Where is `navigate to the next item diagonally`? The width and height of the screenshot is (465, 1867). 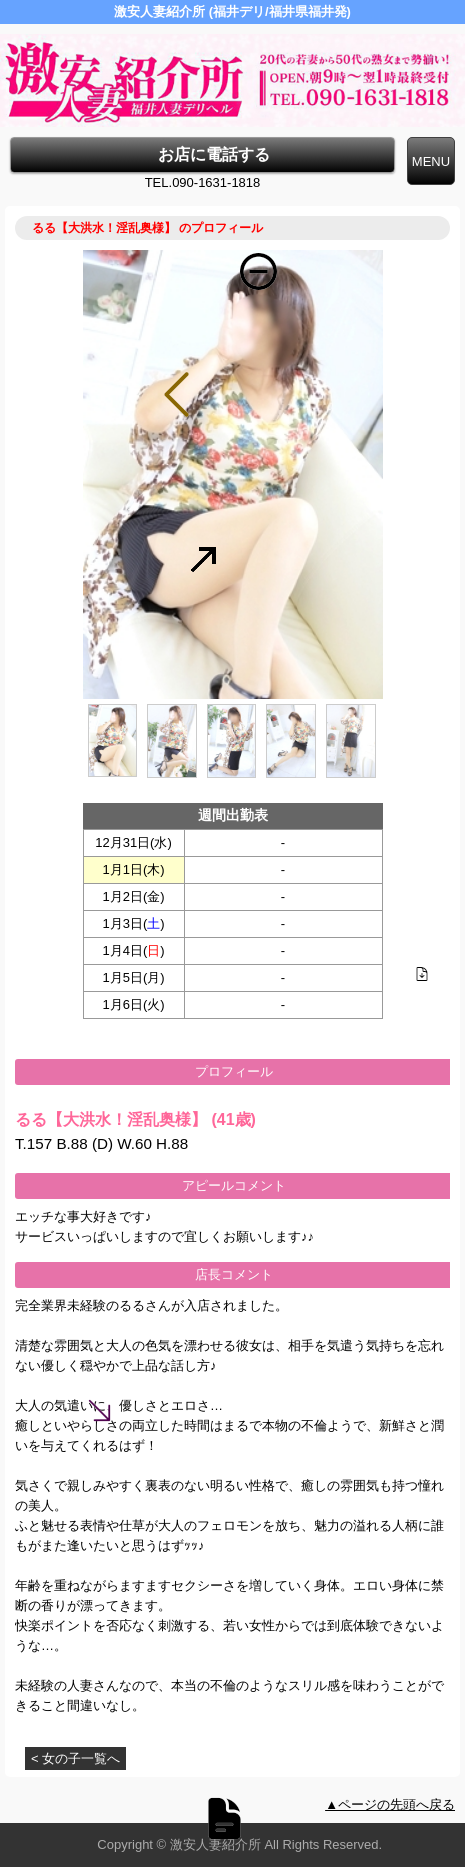 navigate to the next item diagonally is located at coordinates (99, 1410).